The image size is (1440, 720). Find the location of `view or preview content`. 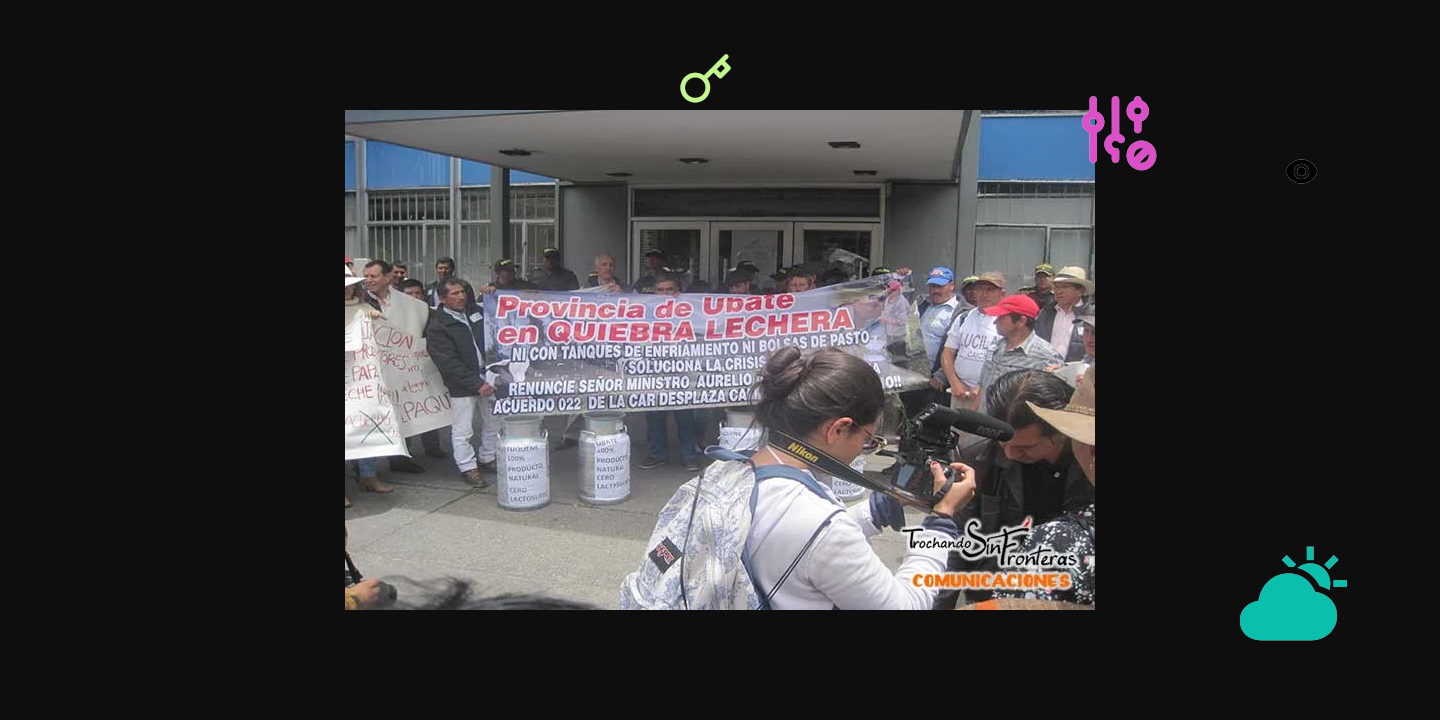

view or preview content is located at coordinates (1301, 171).